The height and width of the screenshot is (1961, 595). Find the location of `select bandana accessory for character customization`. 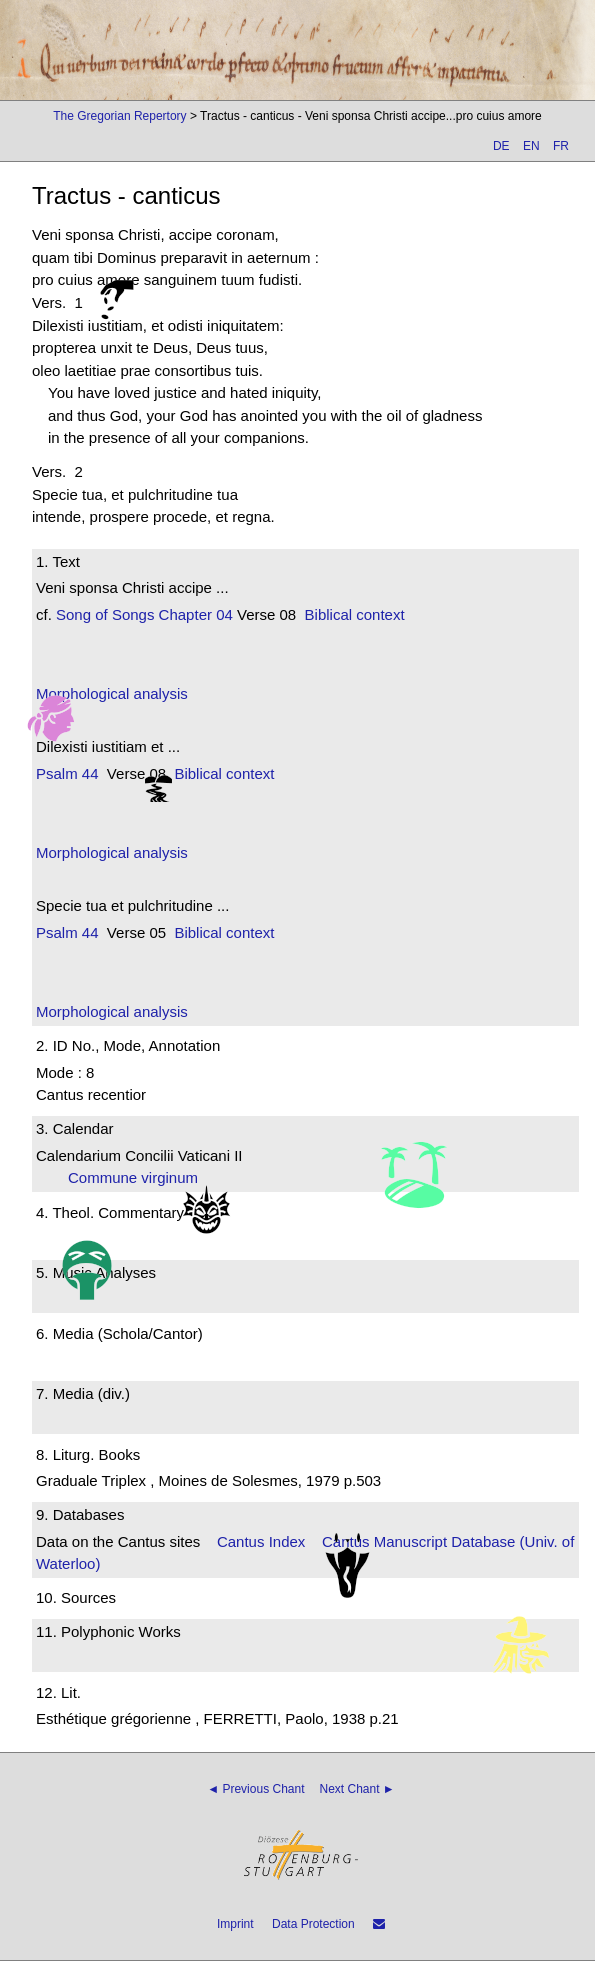

select bandana accessory for character customization is located at coordinates (51, 719).